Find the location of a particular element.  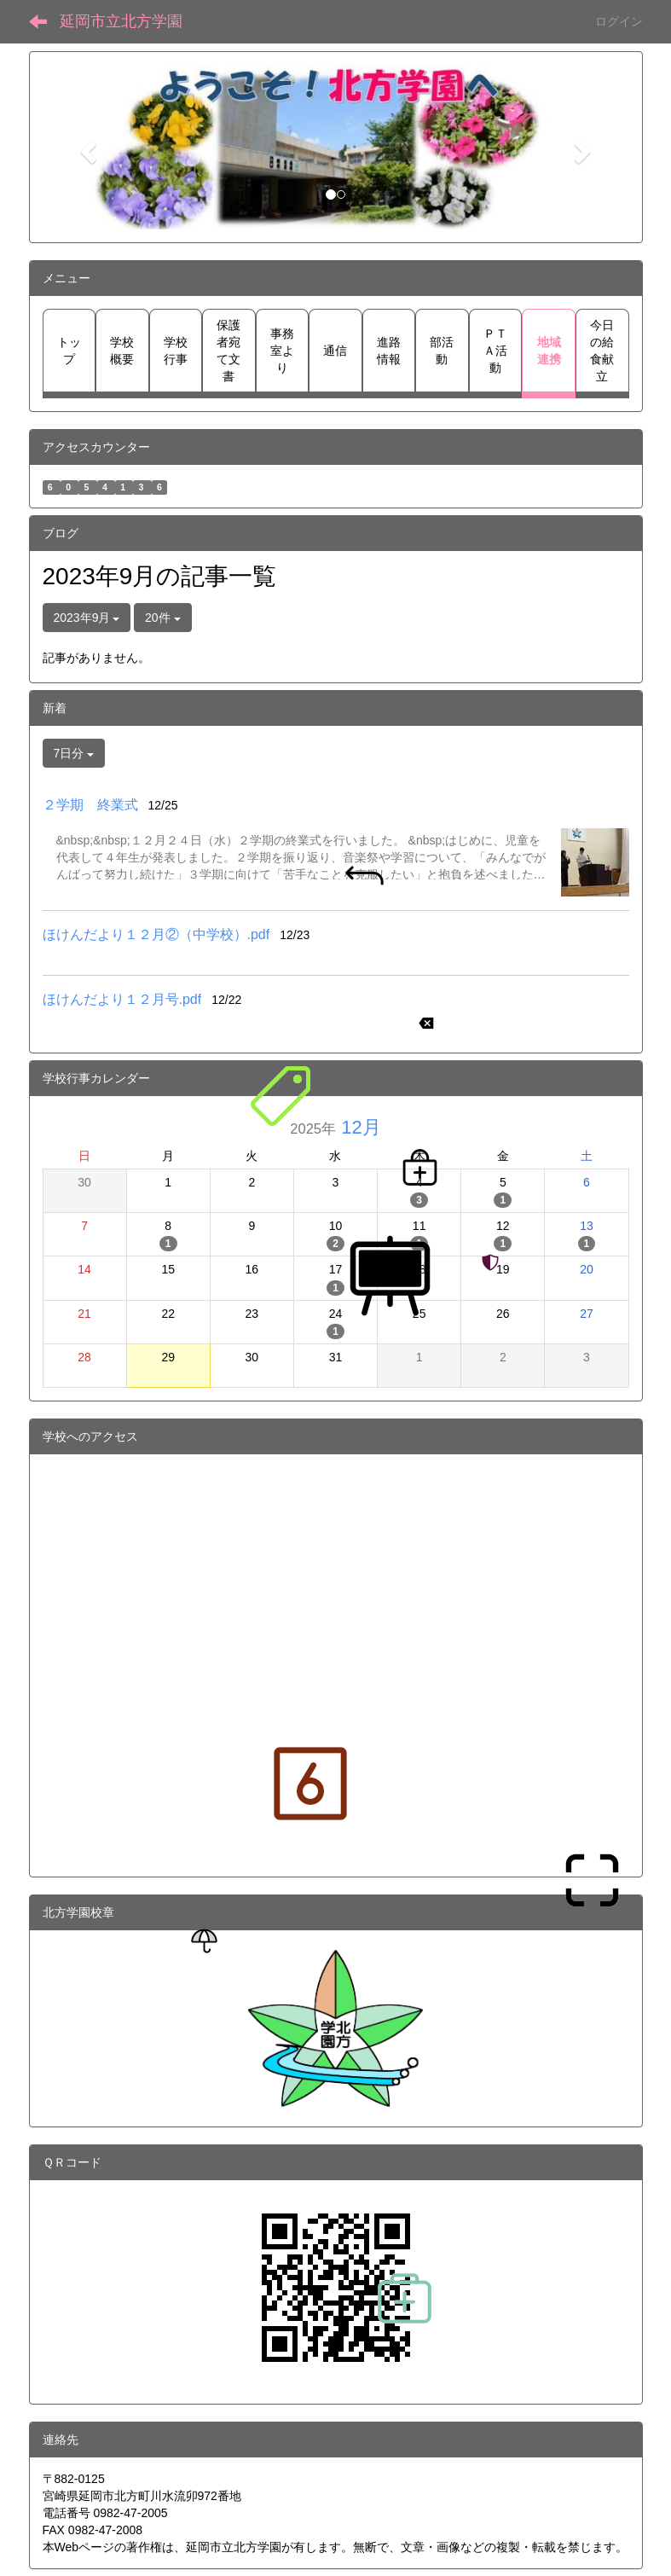

delete the previous character is located at coordinates (426, 1023).